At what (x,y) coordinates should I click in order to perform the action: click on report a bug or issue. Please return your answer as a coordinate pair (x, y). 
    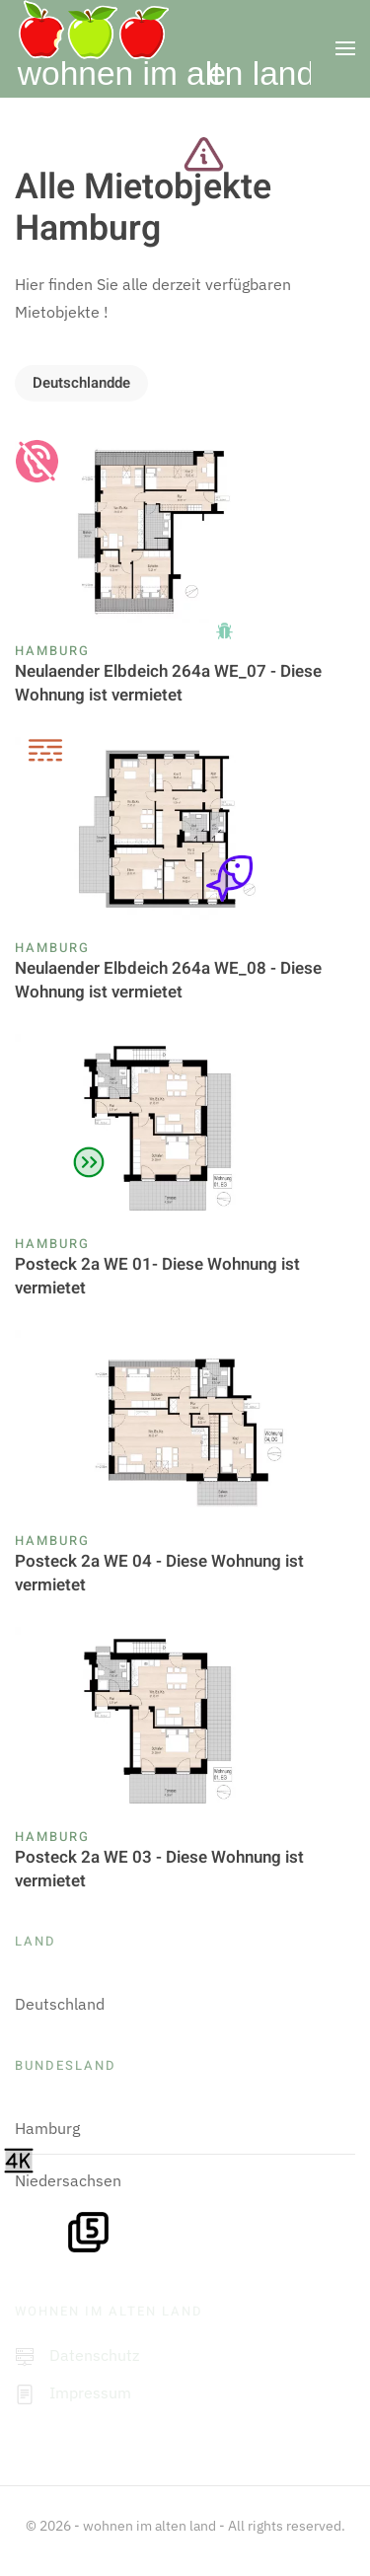
    Looking at the image, I should click on (224, 630).